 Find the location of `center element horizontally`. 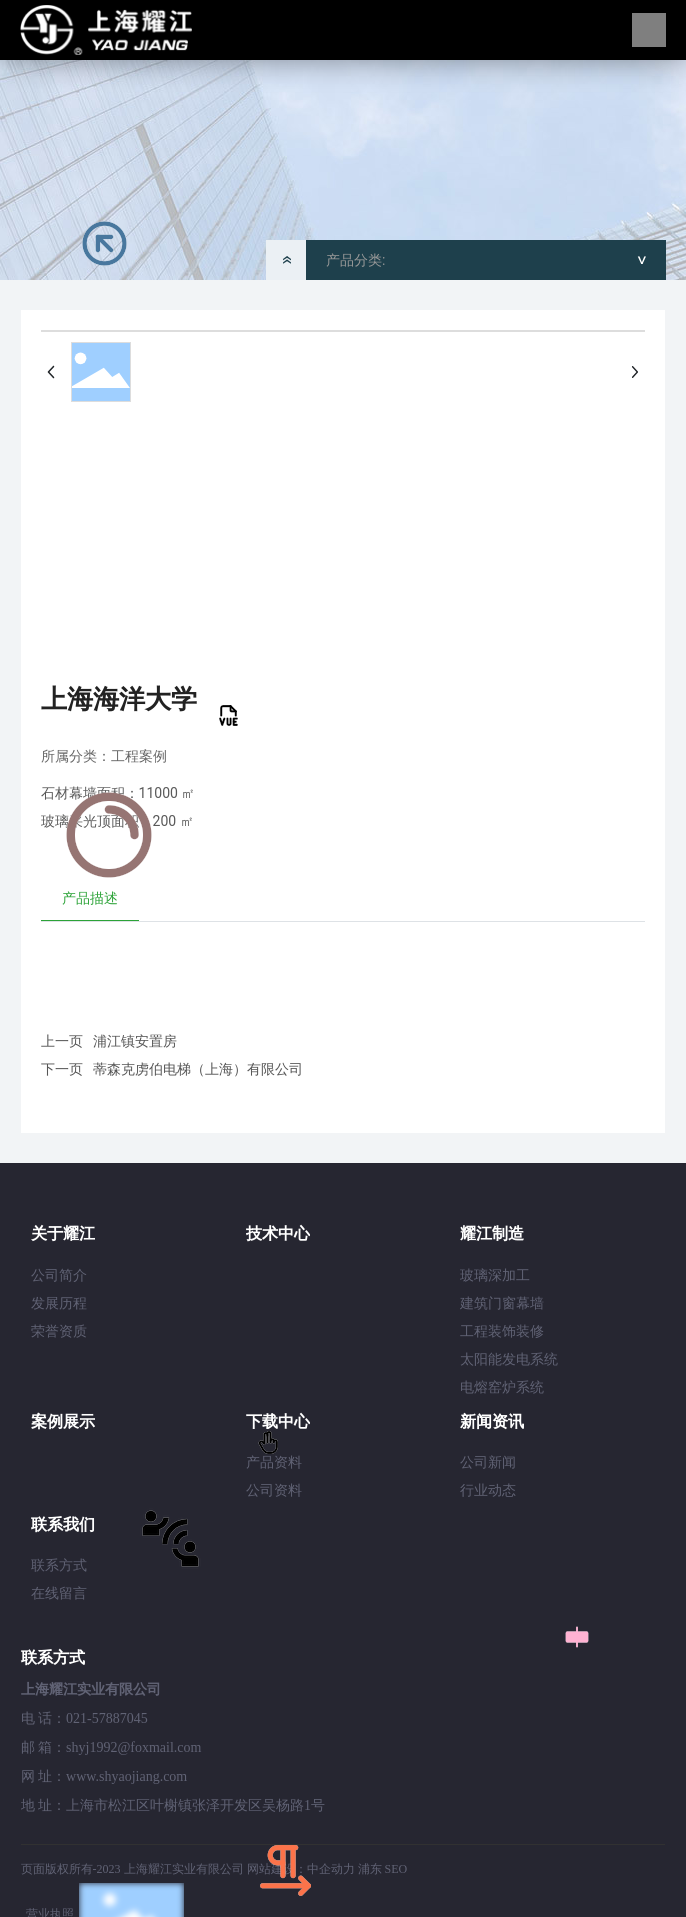

center element horizontally is located at coordinates (577, 1637).